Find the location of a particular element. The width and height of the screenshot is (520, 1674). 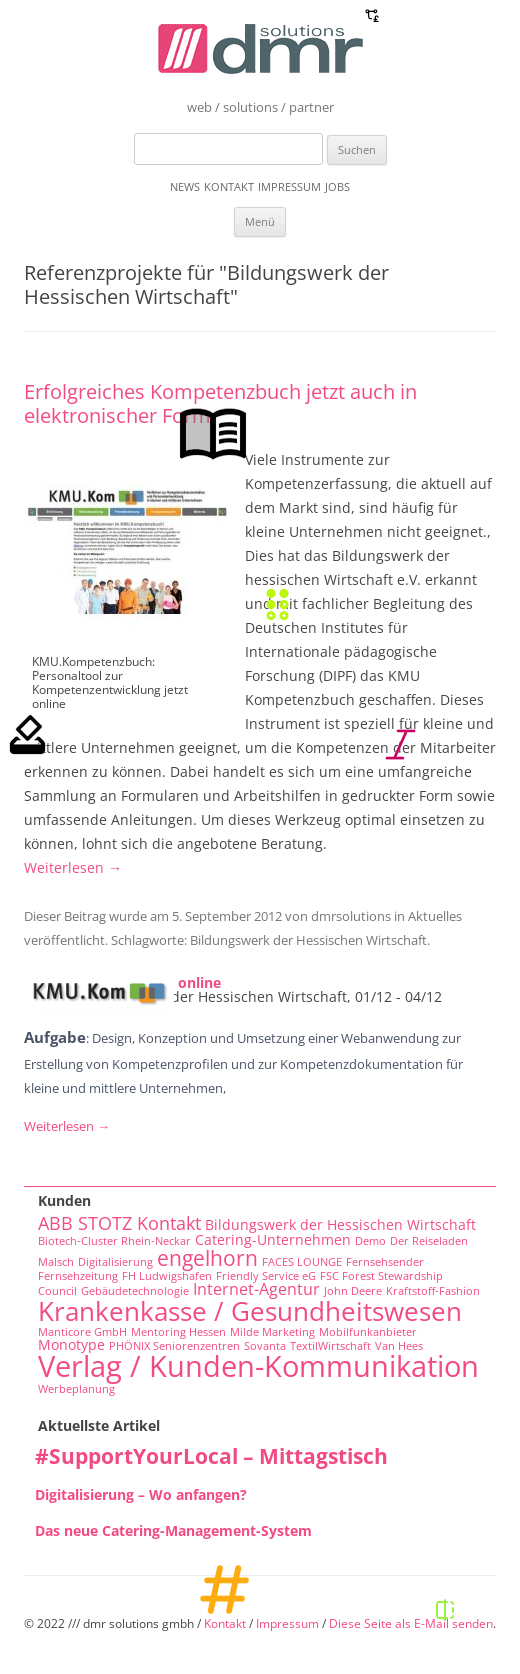

apply italic formatting to selected text is located at coordinates (400, 744).